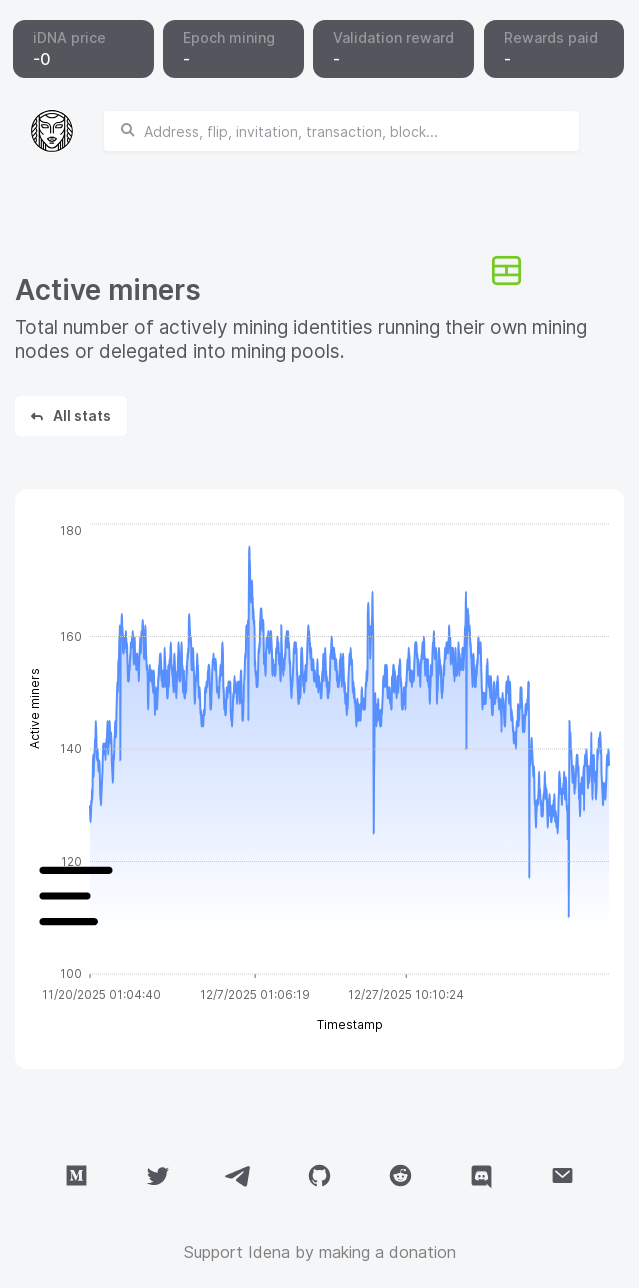 Image resolution: width=639 pixels, height=1288 pixels. I want to click on align text to the start of the line, so click(76, 896).